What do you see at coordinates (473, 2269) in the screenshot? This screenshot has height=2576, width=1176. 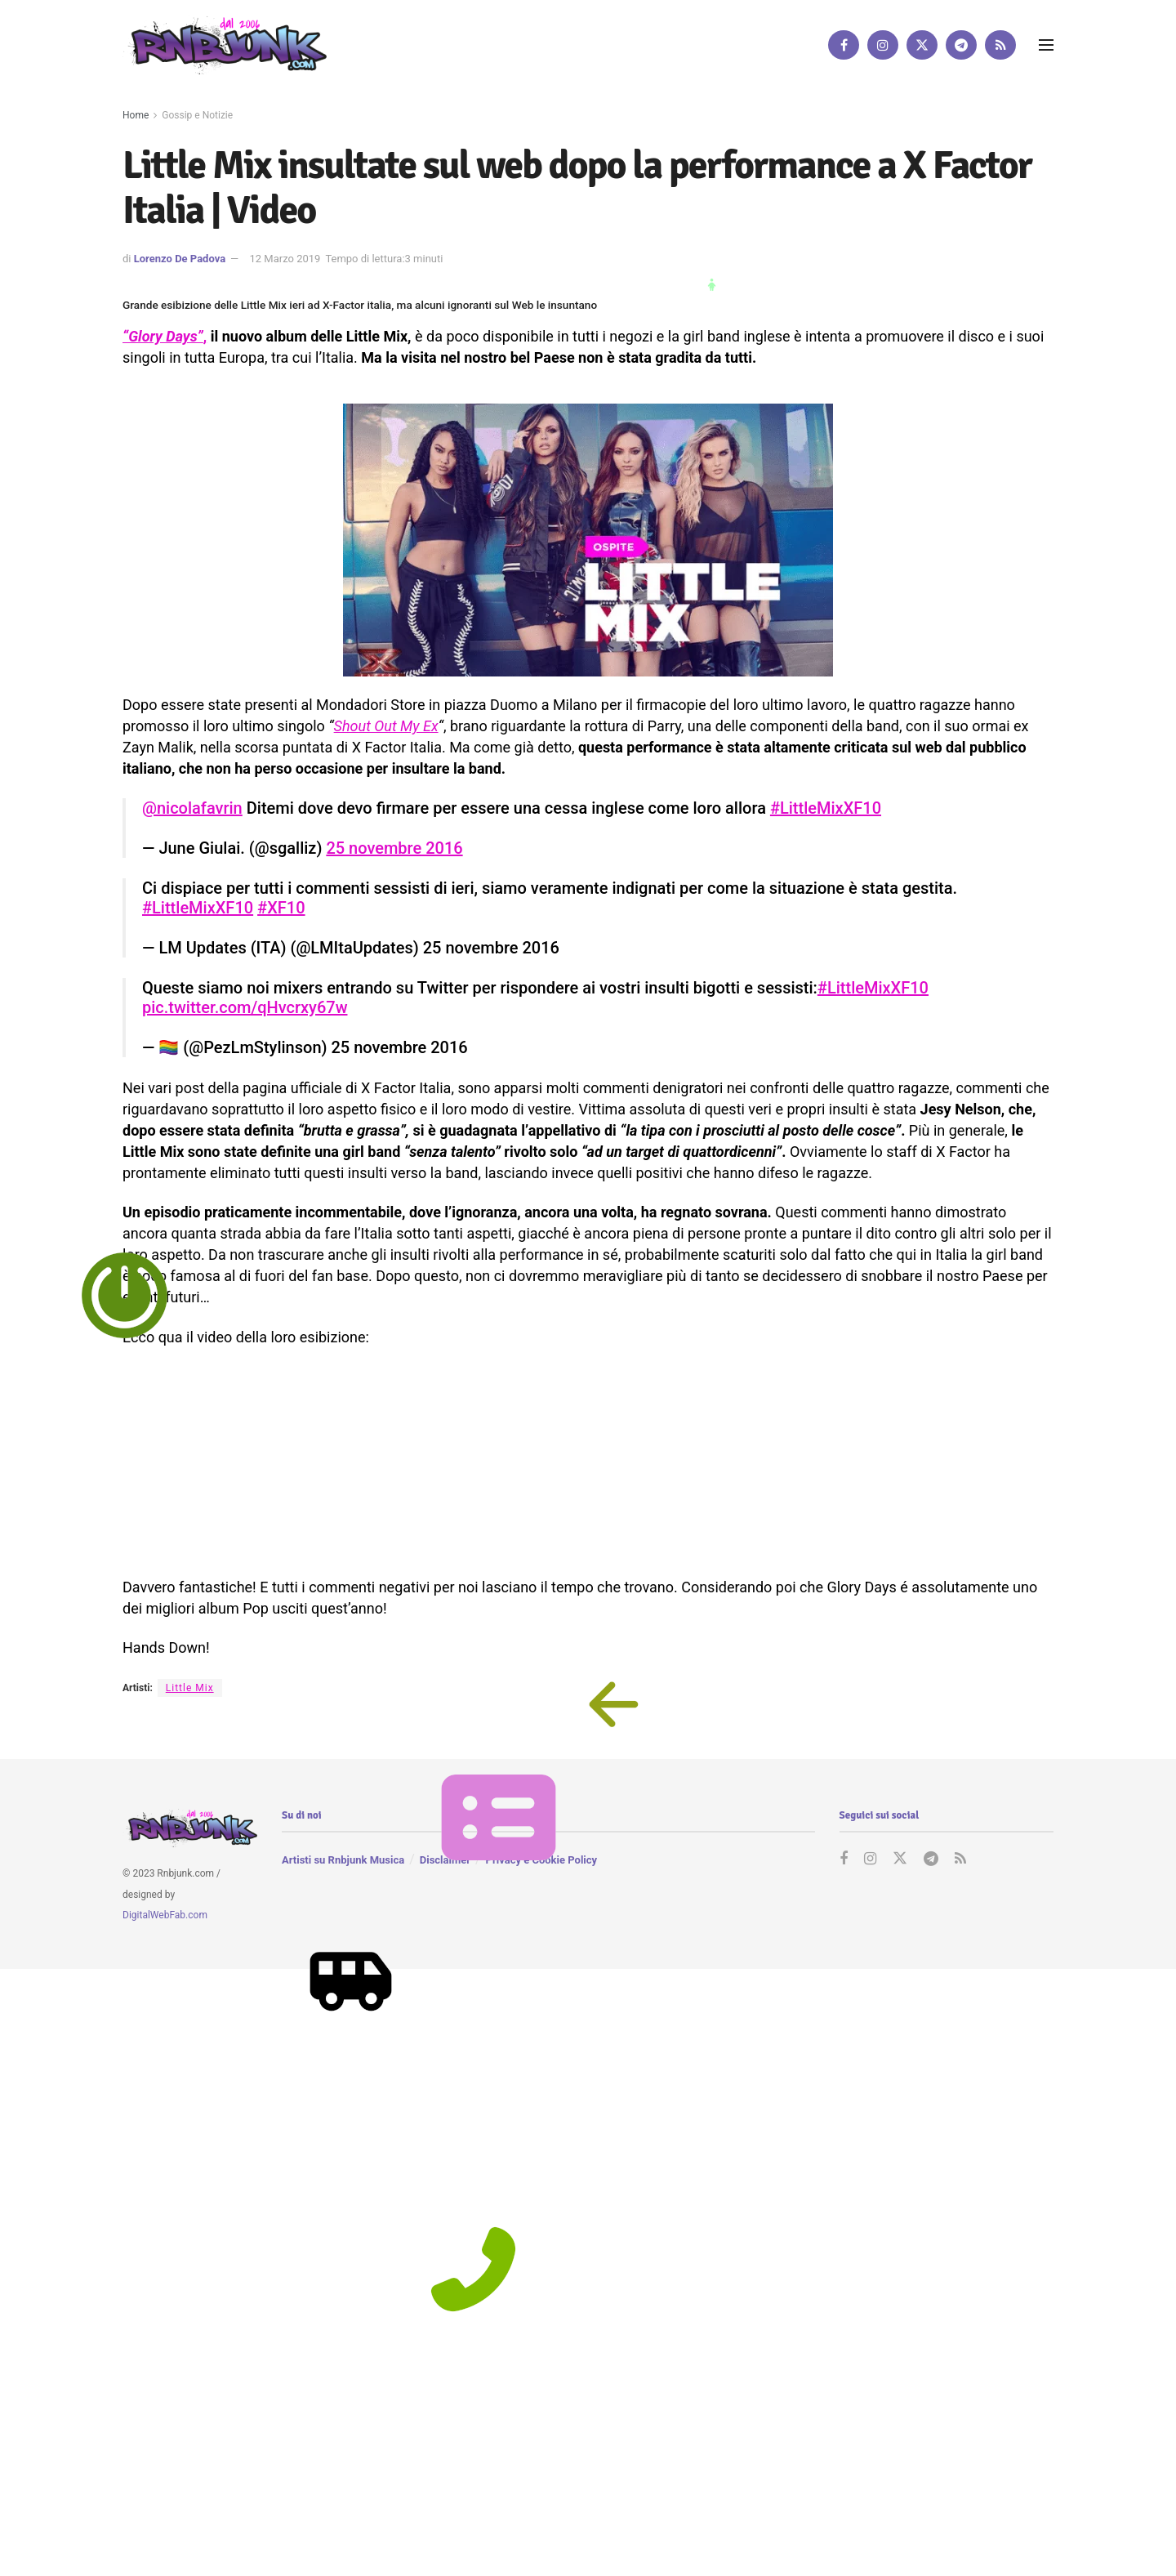 I see `make a phone call` at bounding box center [473, 2269].